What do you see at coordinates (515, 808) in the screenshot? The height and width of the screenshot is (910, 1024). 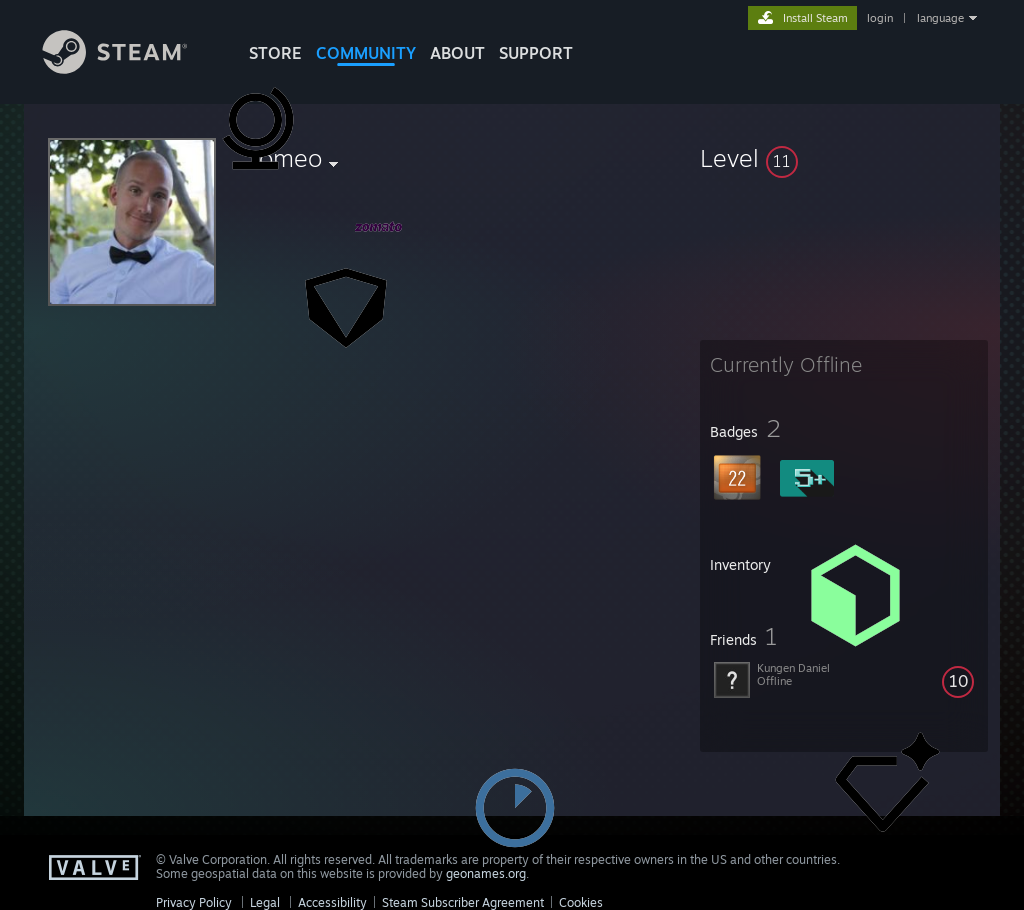 I see `indicates 25% progress or completion status` at bounding box center [515, 808].